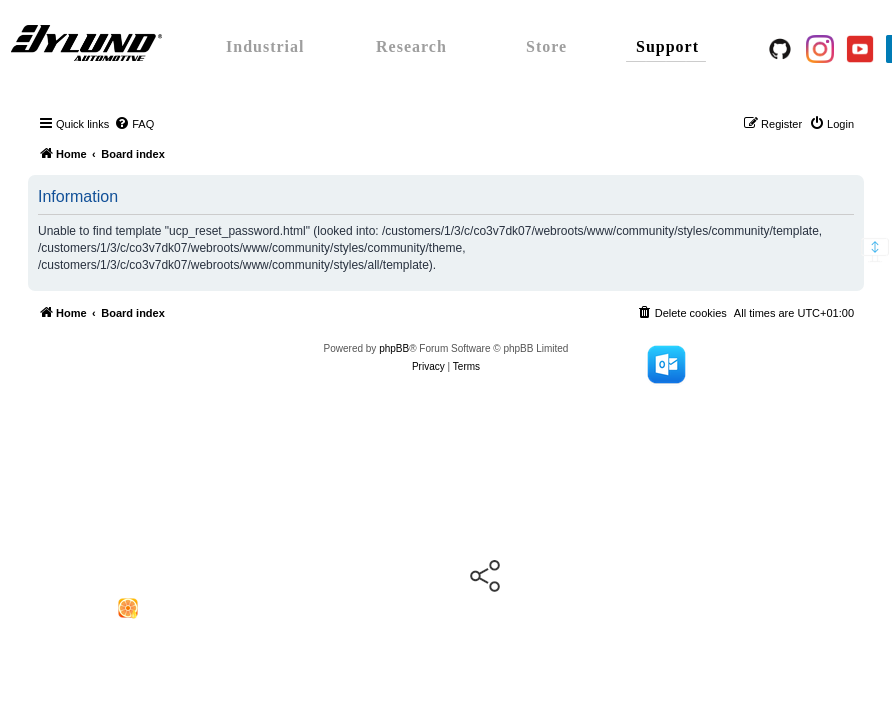  I want to click on open Microsoft Outlook email app, so click(666, 364).